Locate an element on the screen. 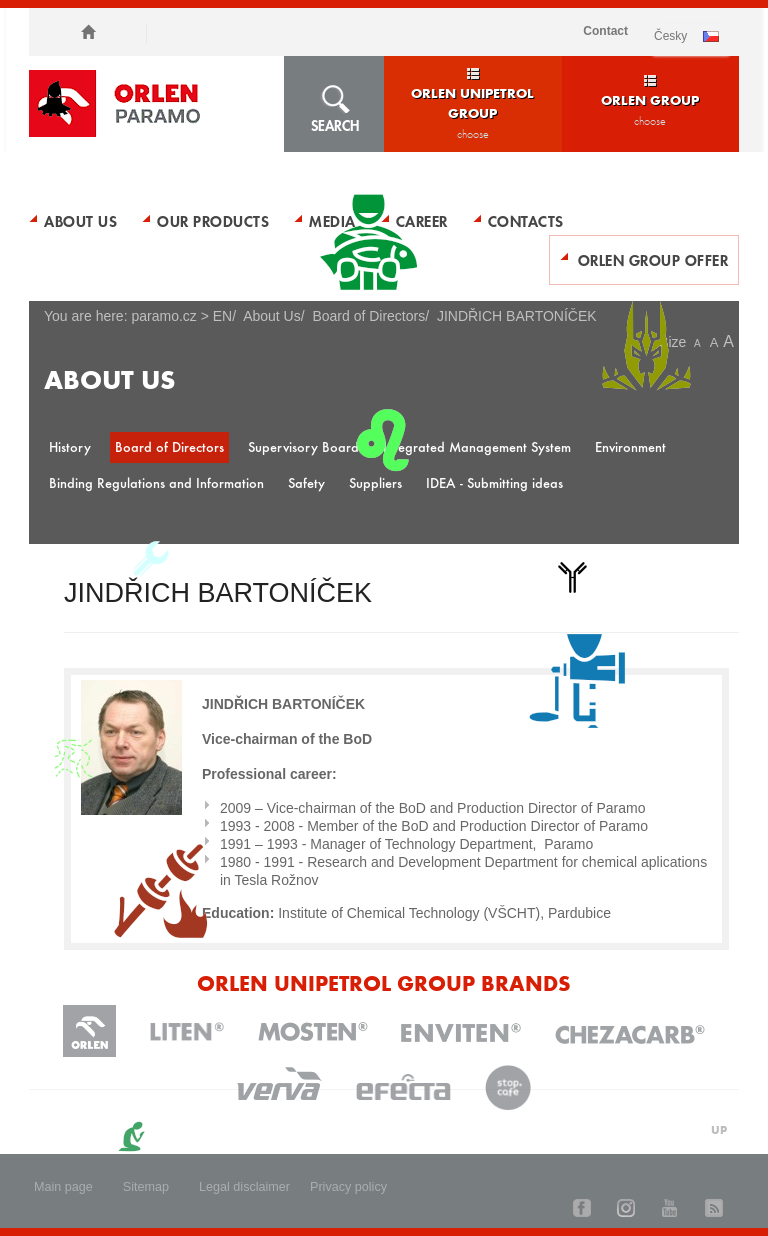 The height and width of the screenshot is (1236, 768). select manual meat grinder tool or equipment is located at coordinates (578, 681).